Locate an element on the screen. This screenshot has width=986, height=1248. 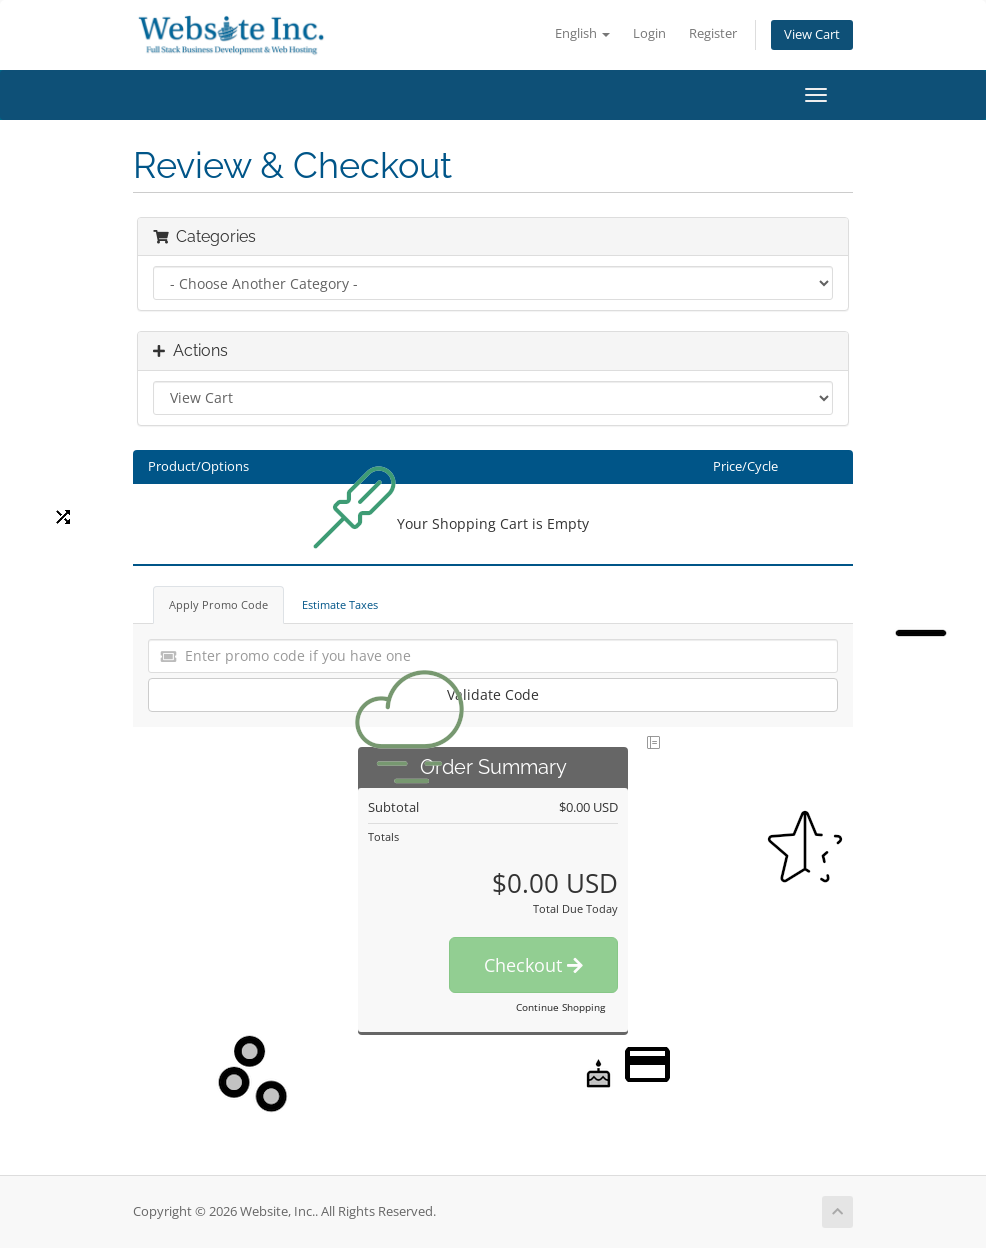
open notebook or notes app is located at coordinates (653, 742).